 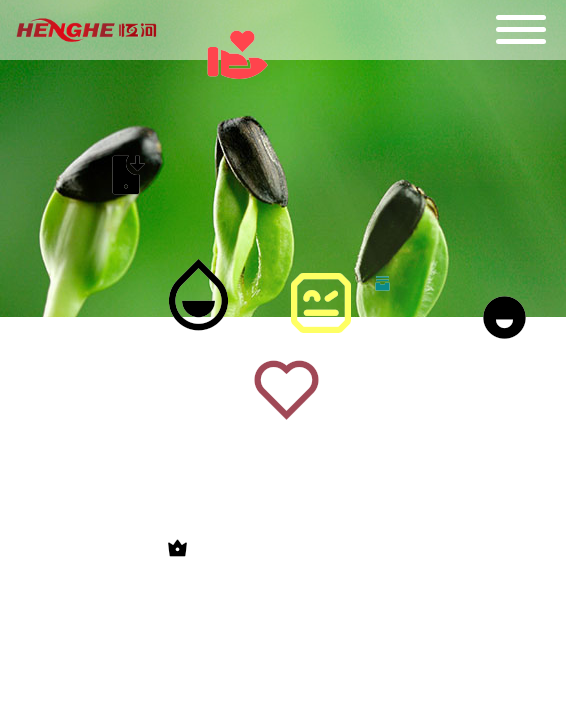 I want to click on robot framework logo, so click(x=321, y=303).